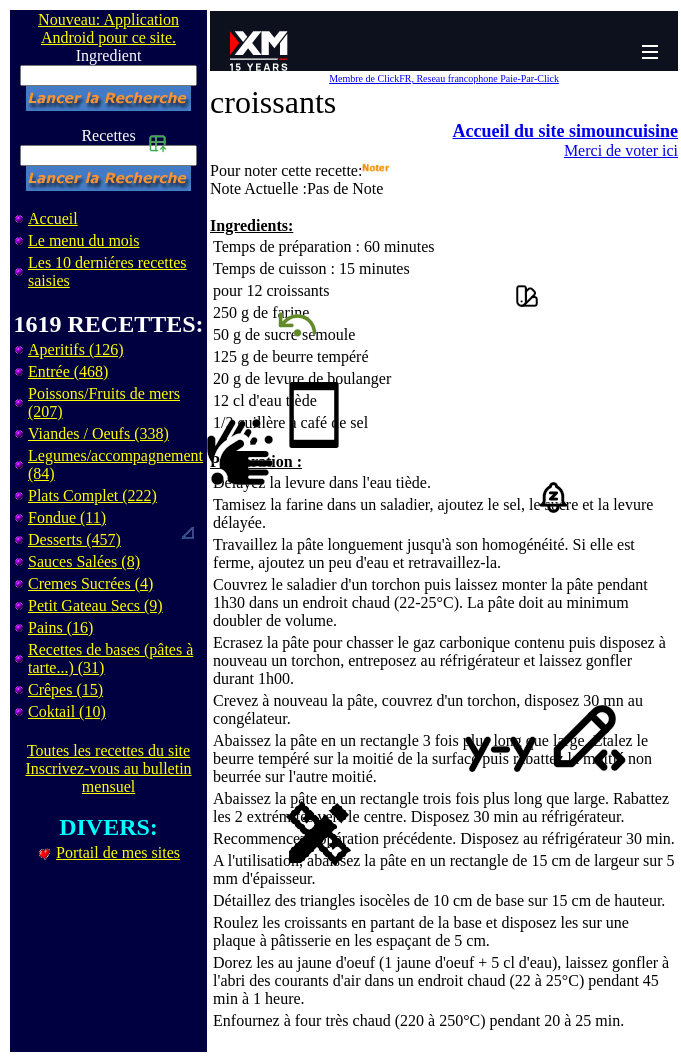  Describe the element at coordinates (314, 415) in the screenshot. I see `switch to tablet display mode` at that location.